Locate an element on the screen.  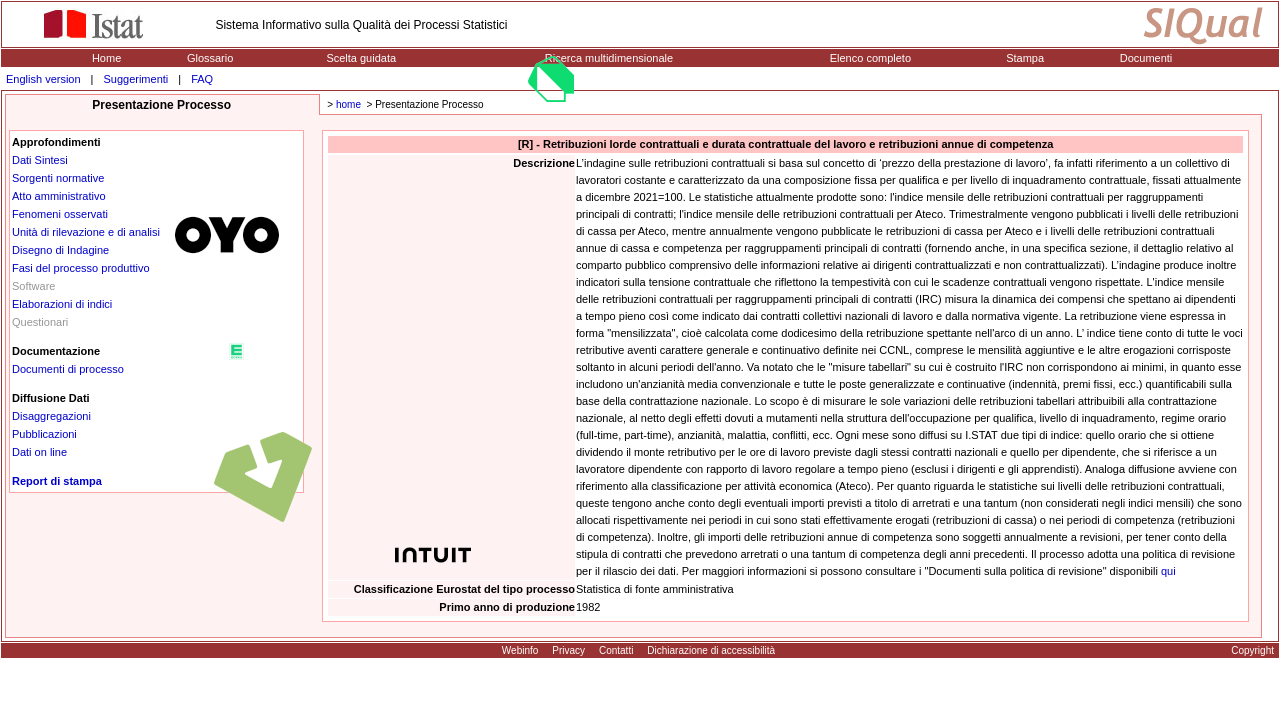
open the EDEKA grocery store app is located at coordinates (236, 351).